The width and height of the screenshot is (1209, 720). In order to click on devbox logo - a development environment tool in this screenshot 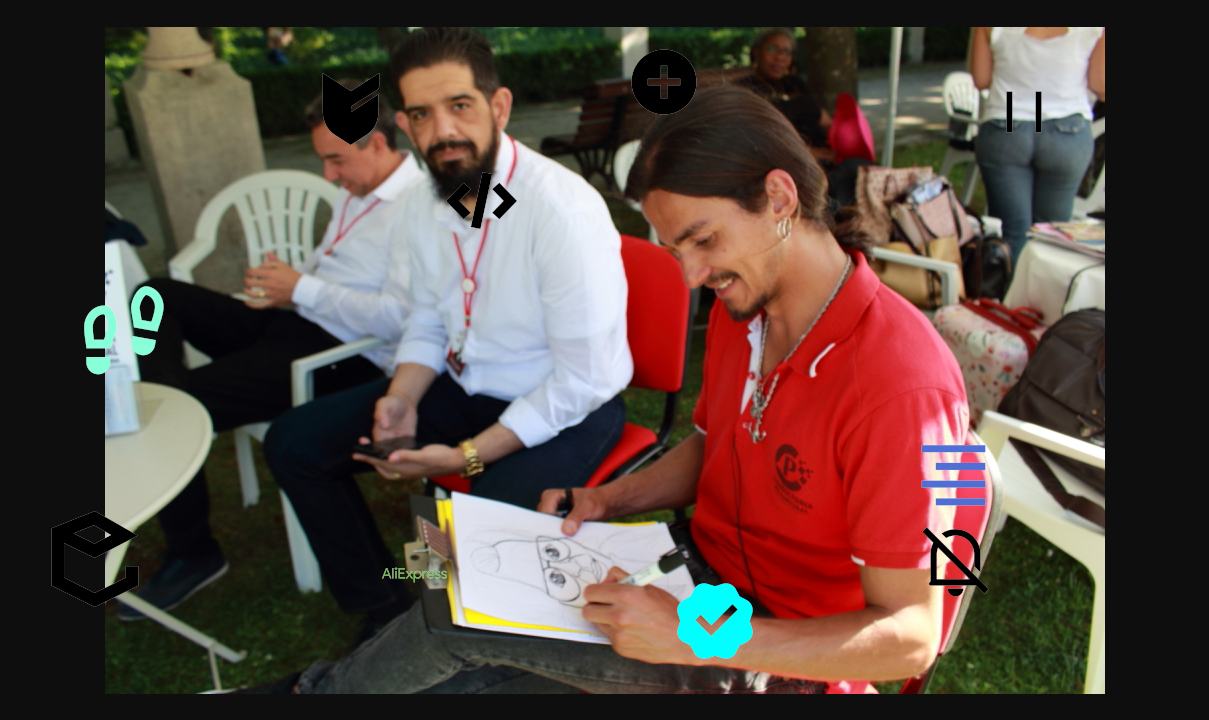, I will do `click(481, 200)`.